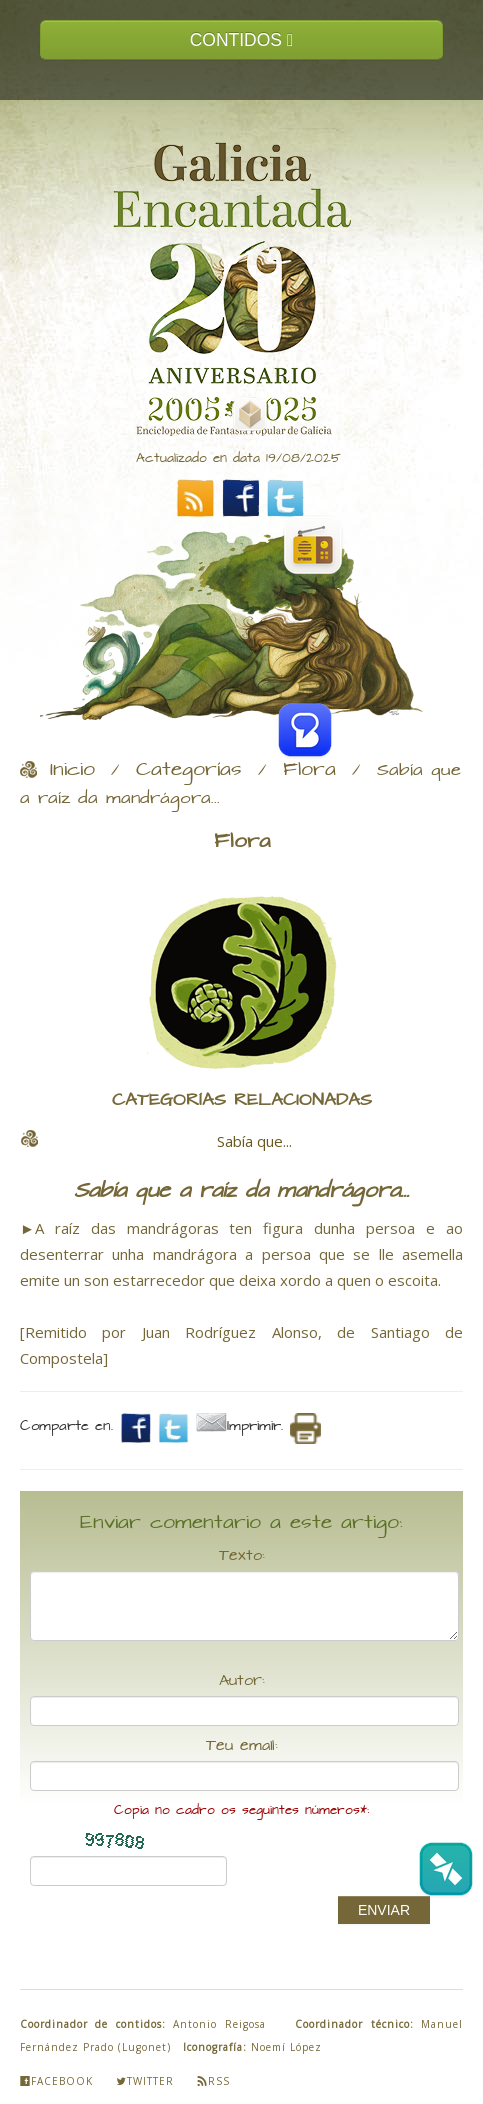 This screenshot has width=483, height=2104. Describe the element at coordinates (446, 1869) in the screenshot. I see `launch gpredict satellite tracking application` at that location.